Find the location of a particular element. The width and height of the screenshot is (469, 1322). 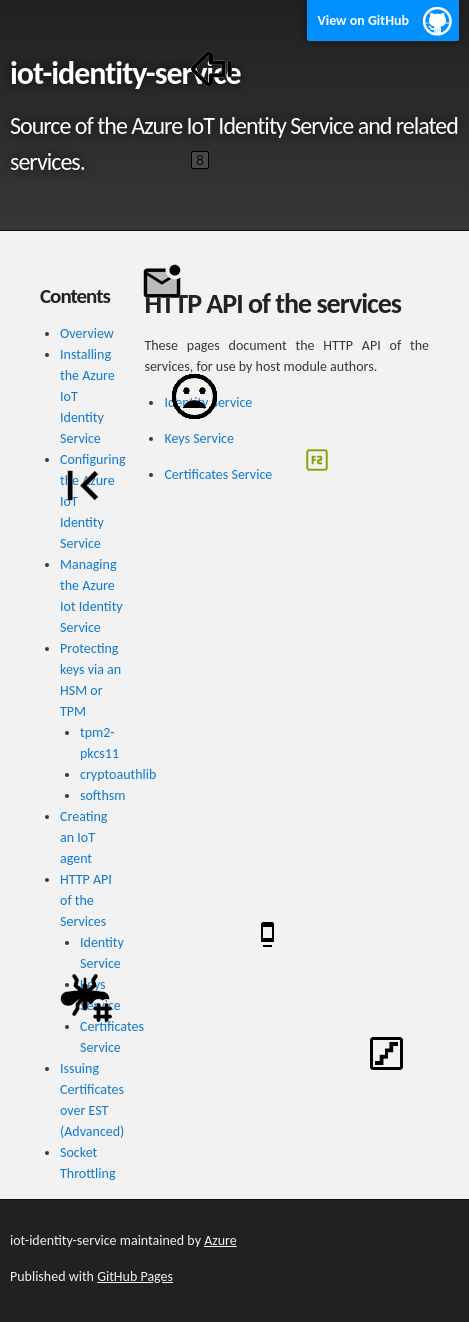

mosquito protection or pest control settings is located at coordinates (85, 995).